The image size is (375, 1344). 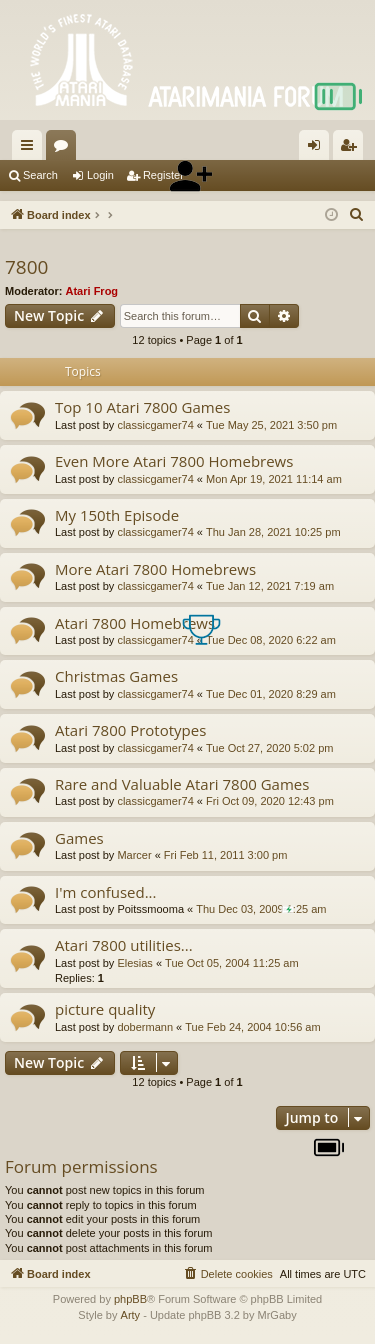 I want to click on indicates battery is fully charged, so click(x=328, y=1147).